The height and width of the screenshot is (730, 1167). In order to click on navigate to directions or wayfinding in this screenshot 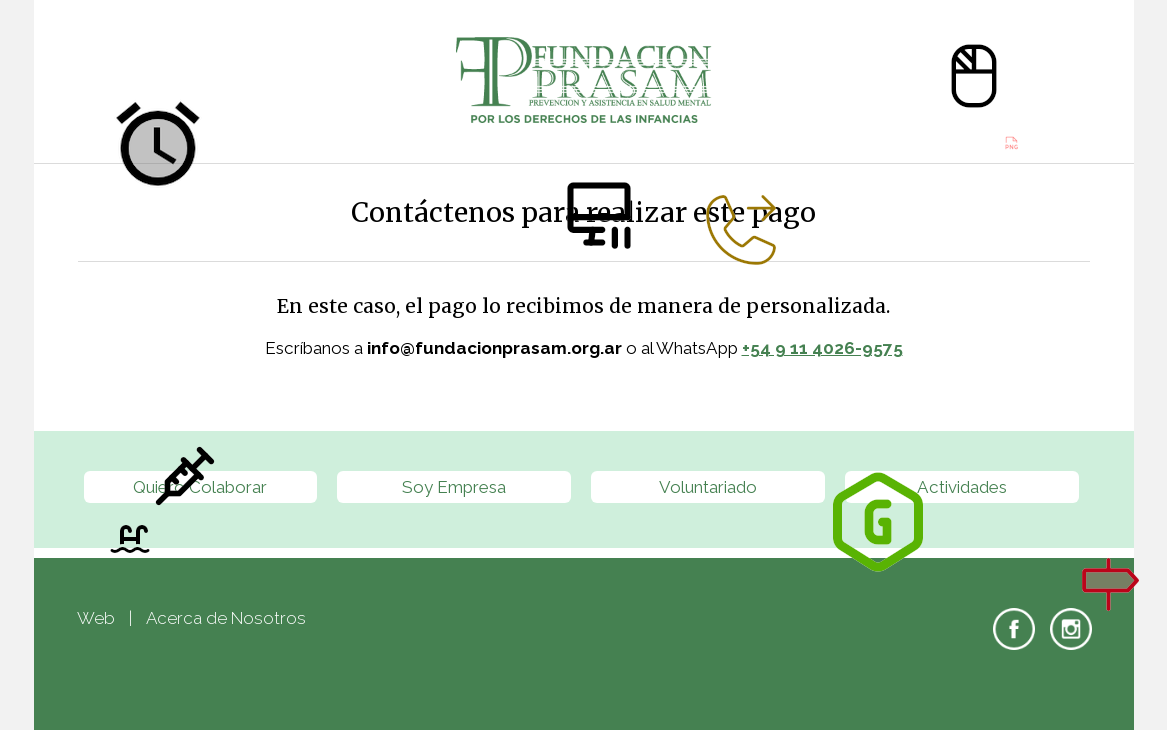, I will do `click(1108, 584)`.